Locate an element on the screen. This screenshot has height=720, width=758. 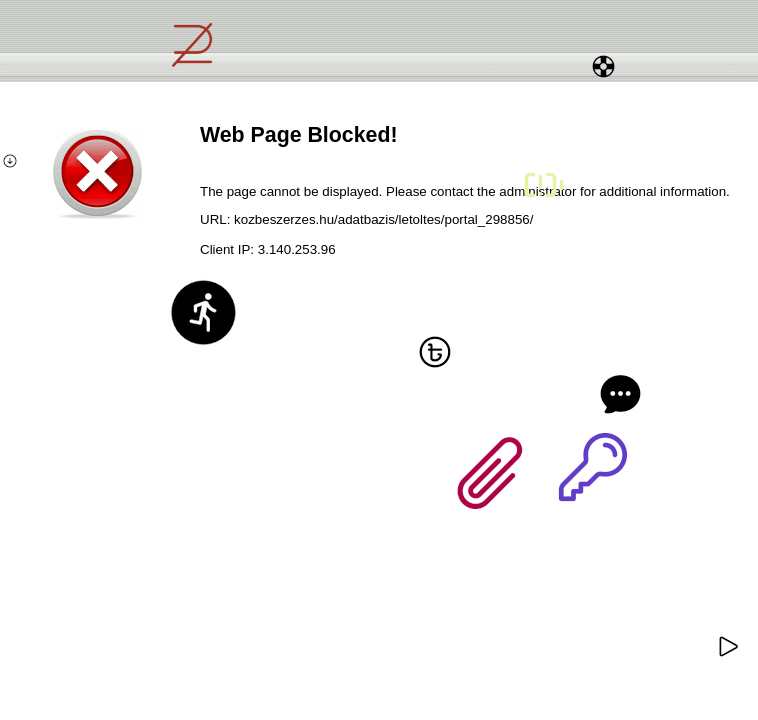
view amount in bangladeshi taka is located at coordinates (435, 352).